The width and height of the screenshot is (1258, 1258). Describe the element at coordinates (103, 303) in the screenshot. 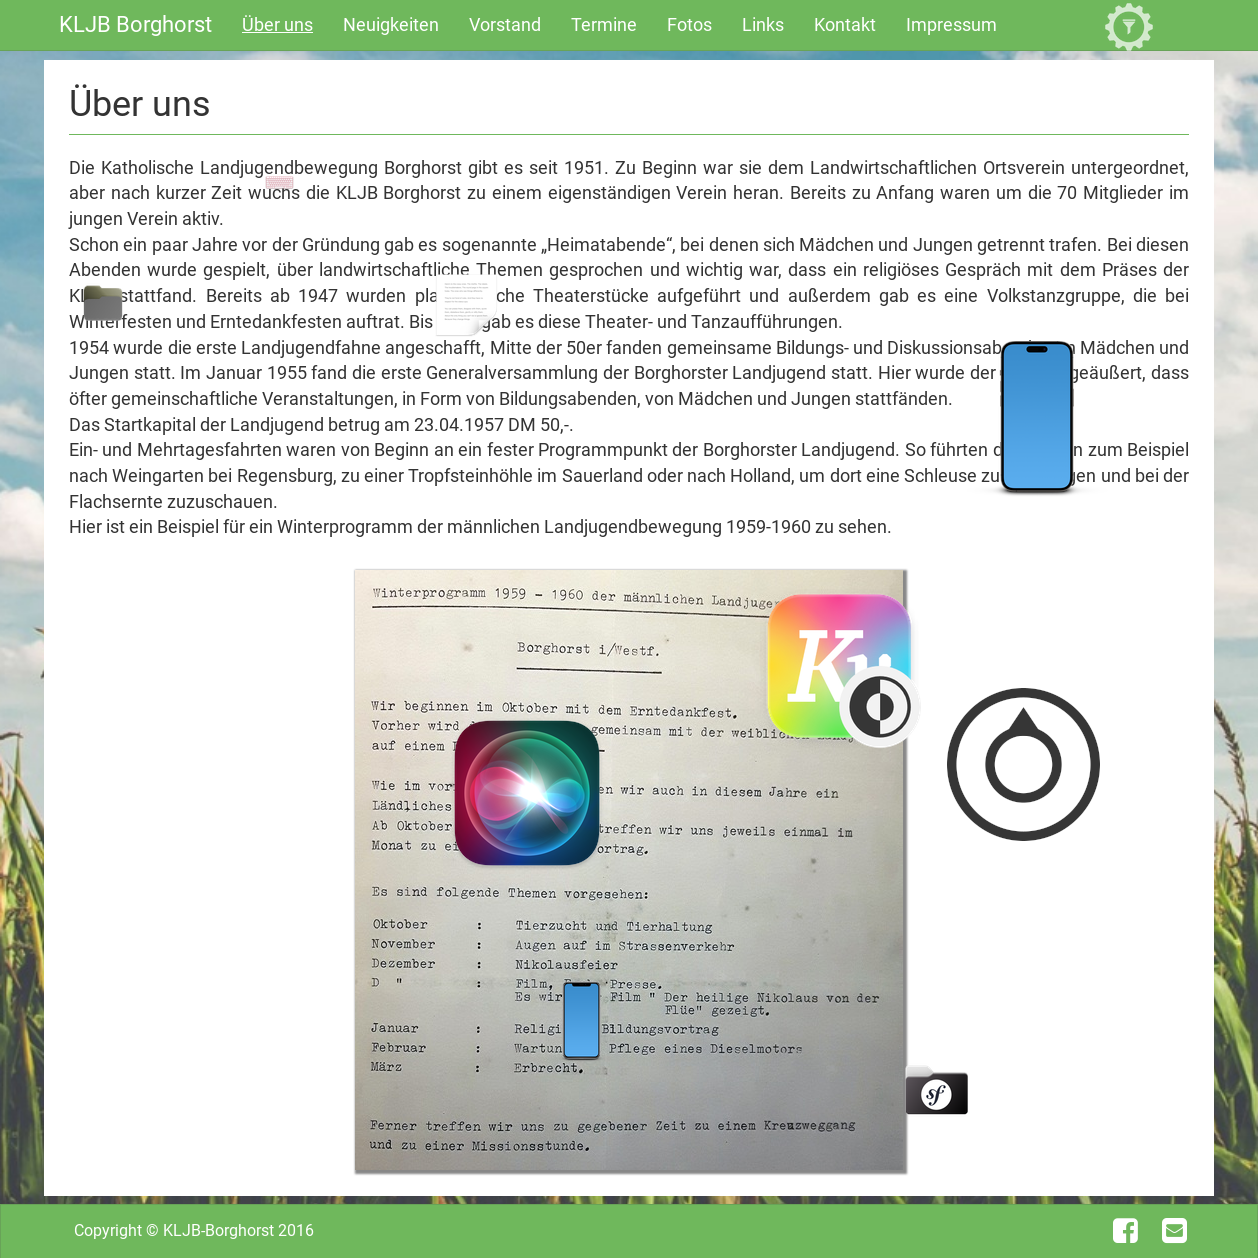

I see `indicates a valid drop target for dragging files` at that location.